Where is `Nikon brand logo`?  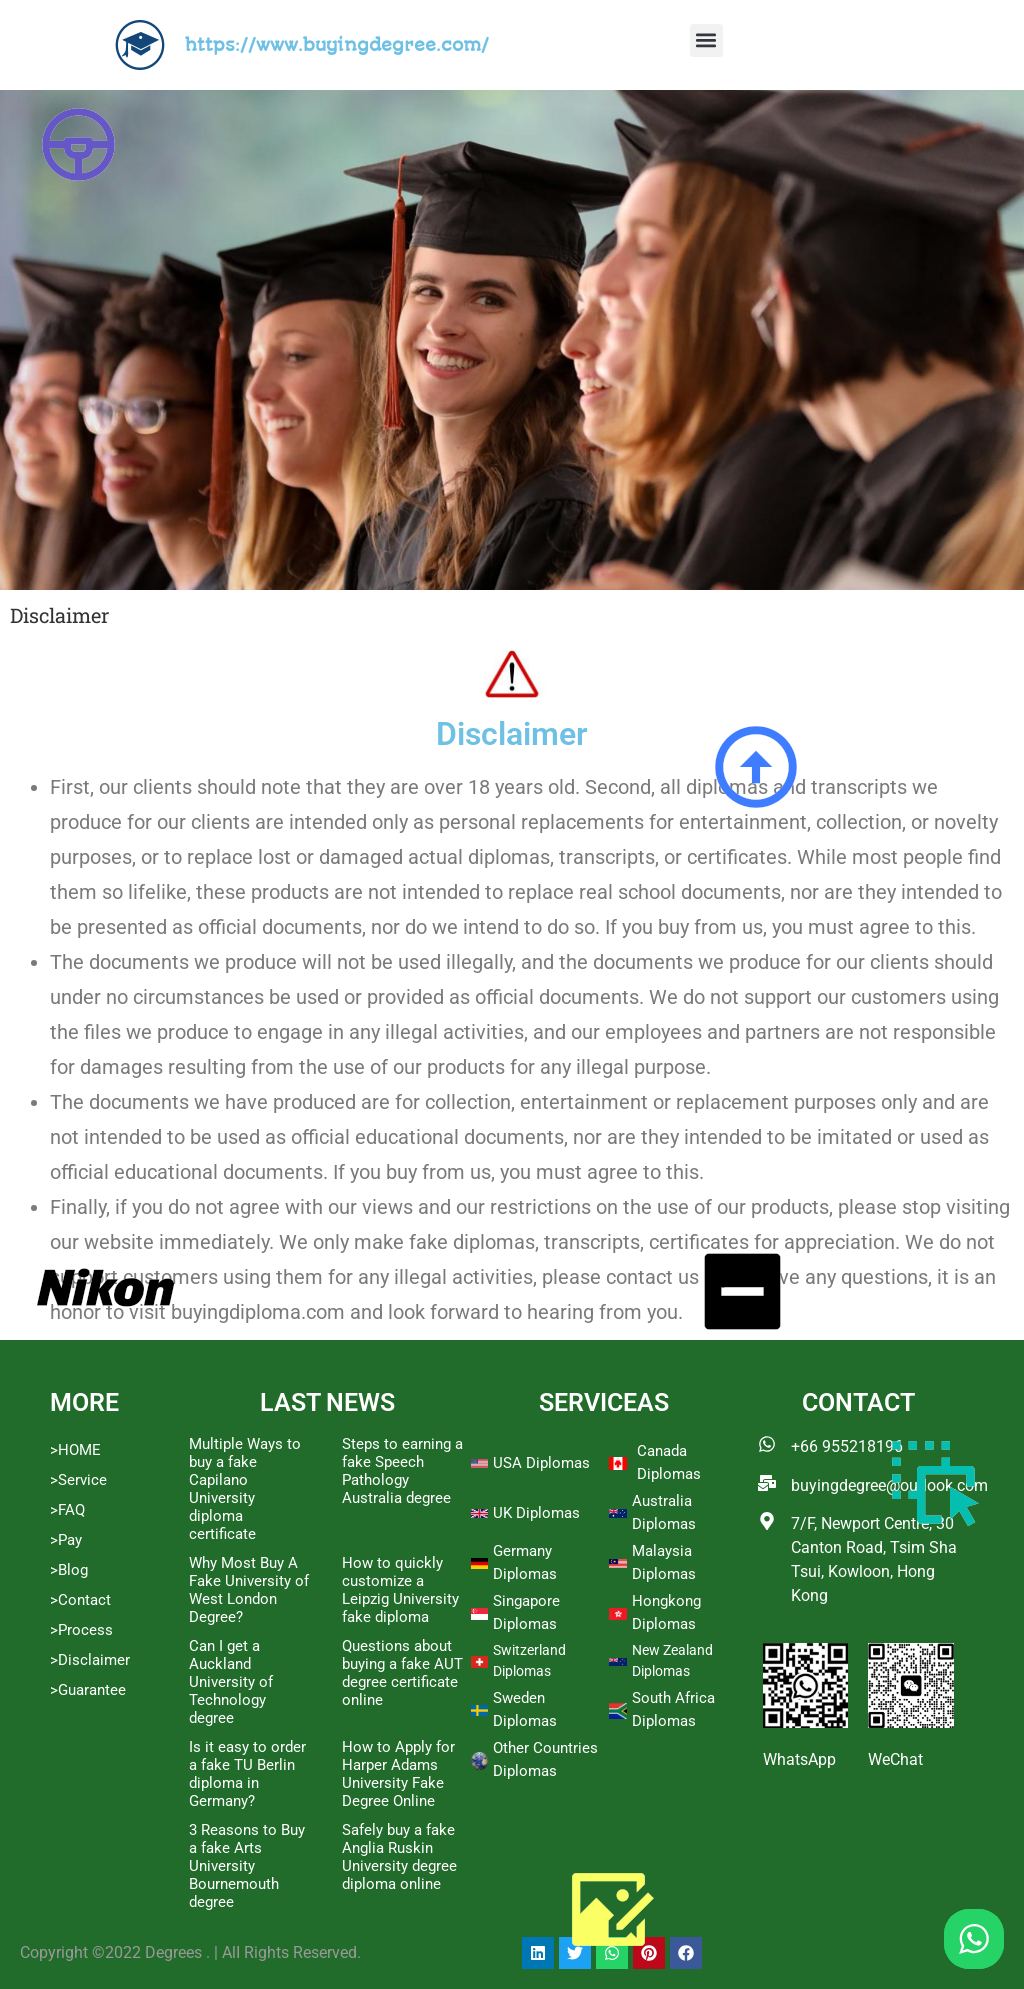
Nikon brand logo is located at coordinates (105, 1287).